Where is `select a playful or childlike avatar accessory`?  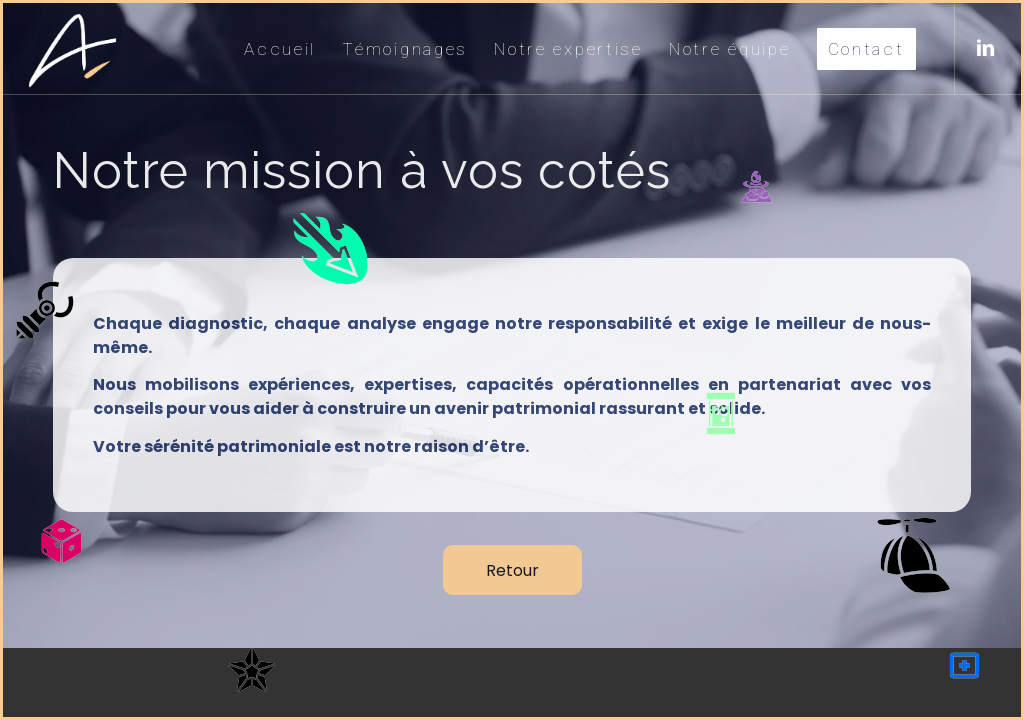 select a playful or childlike avatar accessory is located at coordinates (912, 555).